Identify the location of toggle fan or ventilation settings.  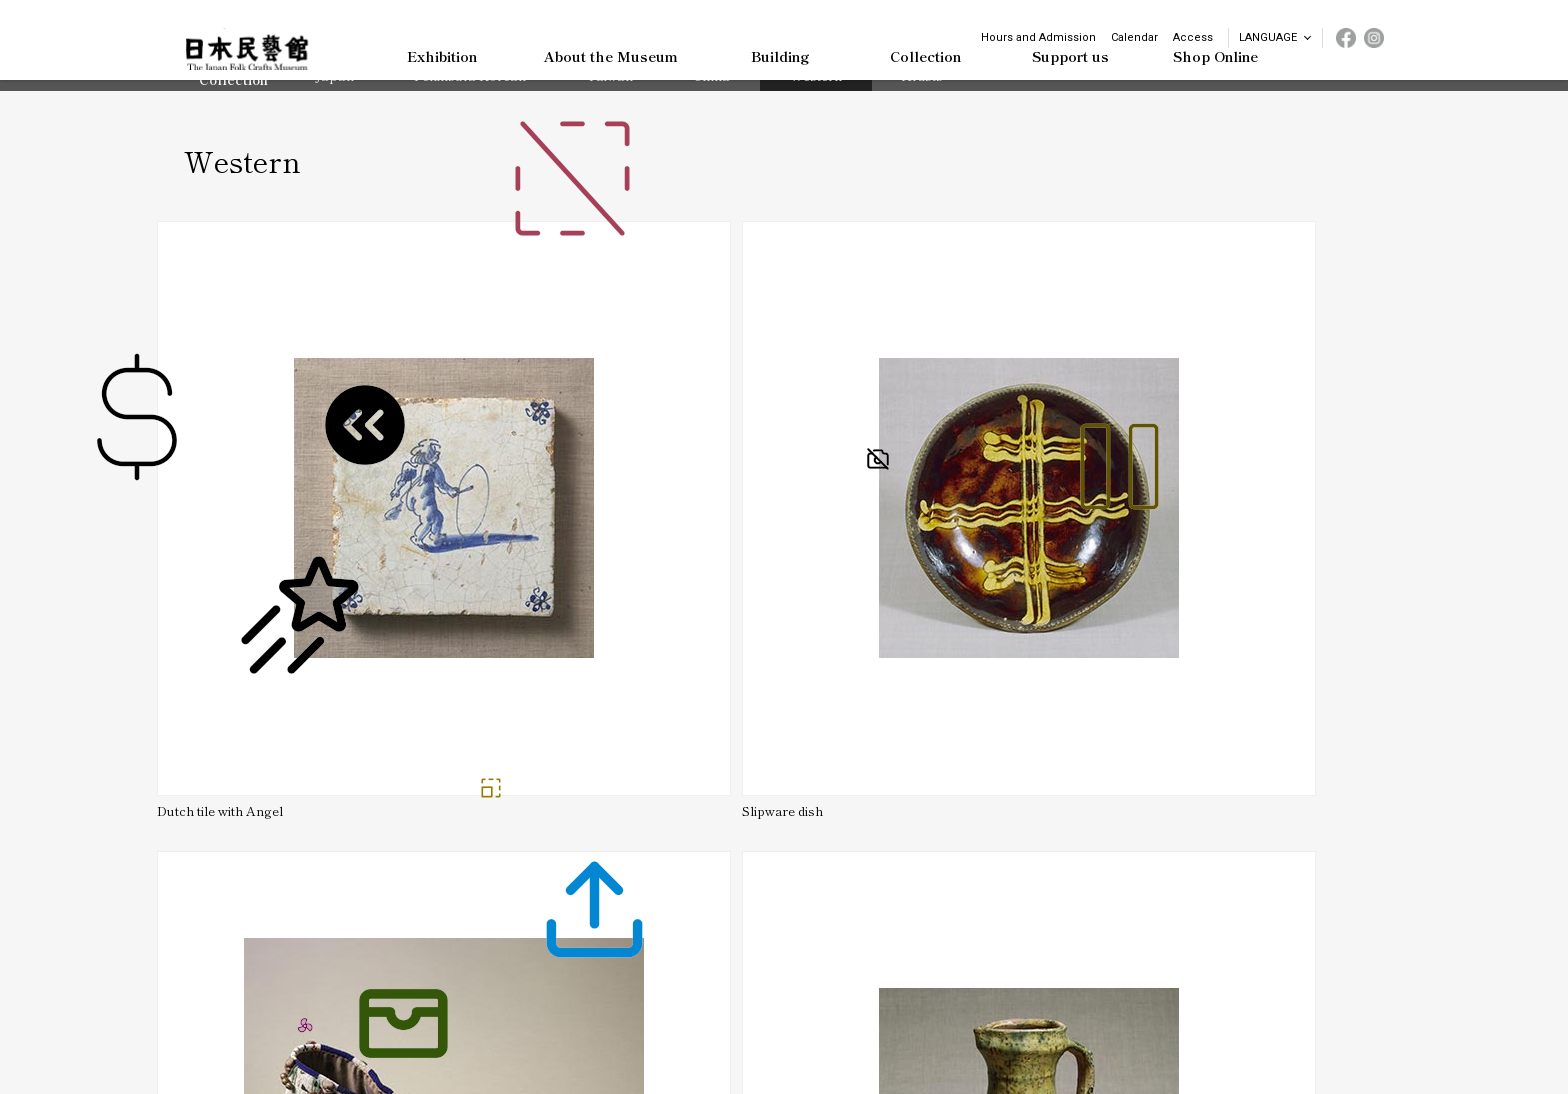
(305, 1026).